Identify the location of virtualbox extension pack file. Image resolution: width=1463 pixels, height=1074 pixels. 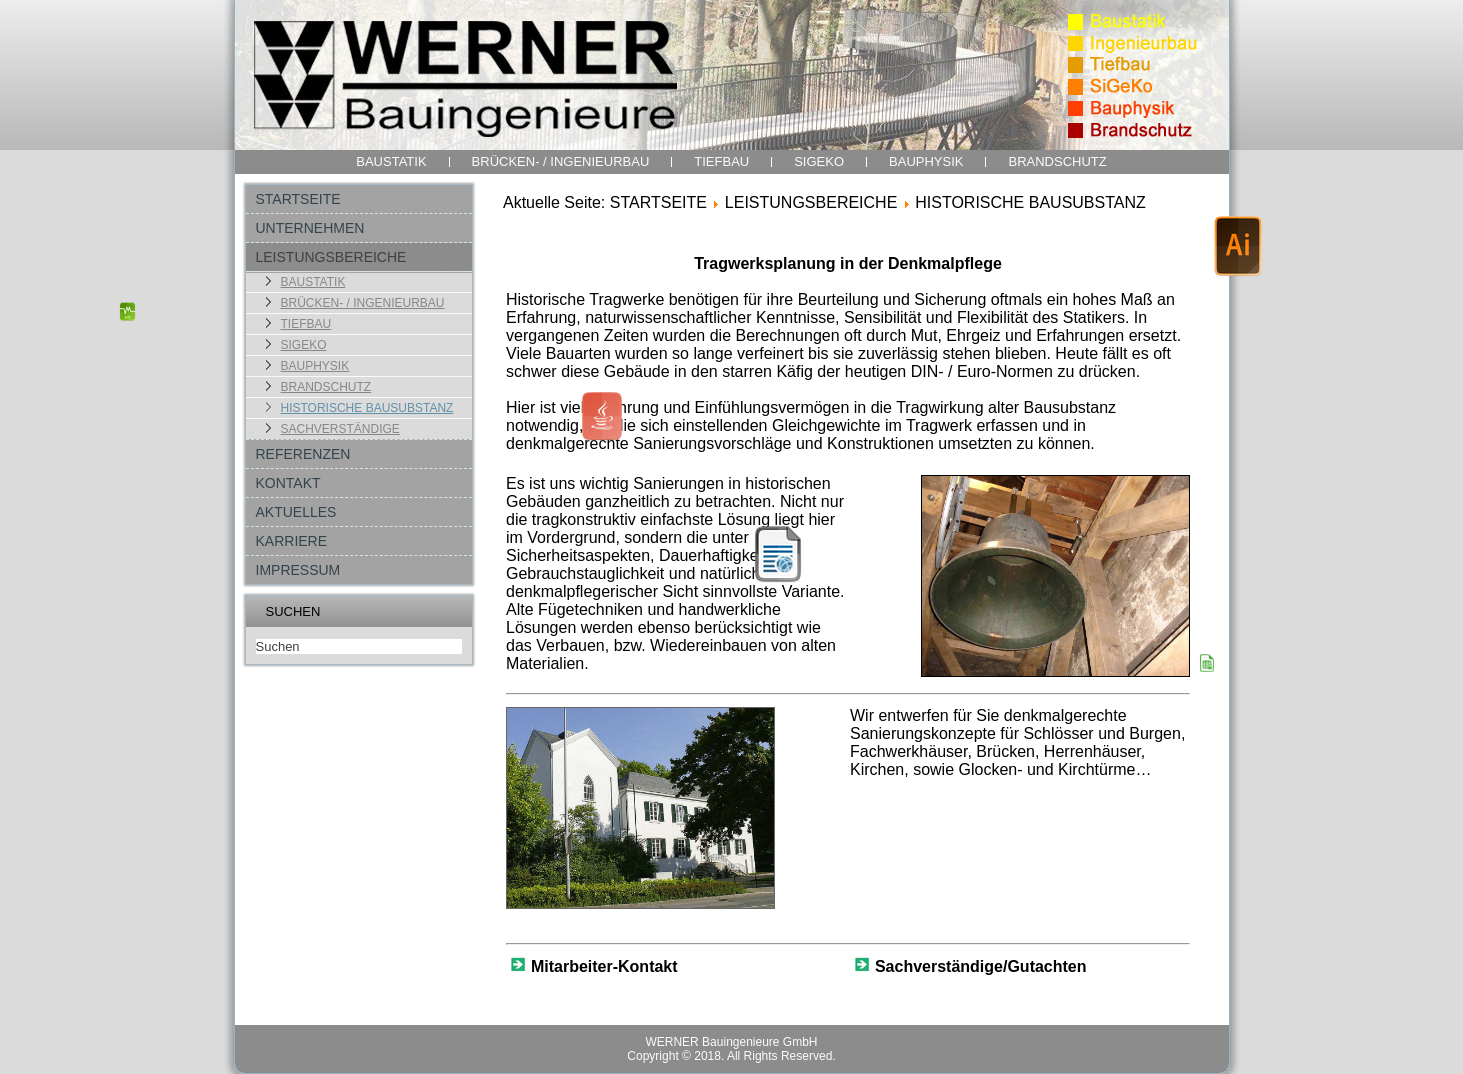
(127, 311).